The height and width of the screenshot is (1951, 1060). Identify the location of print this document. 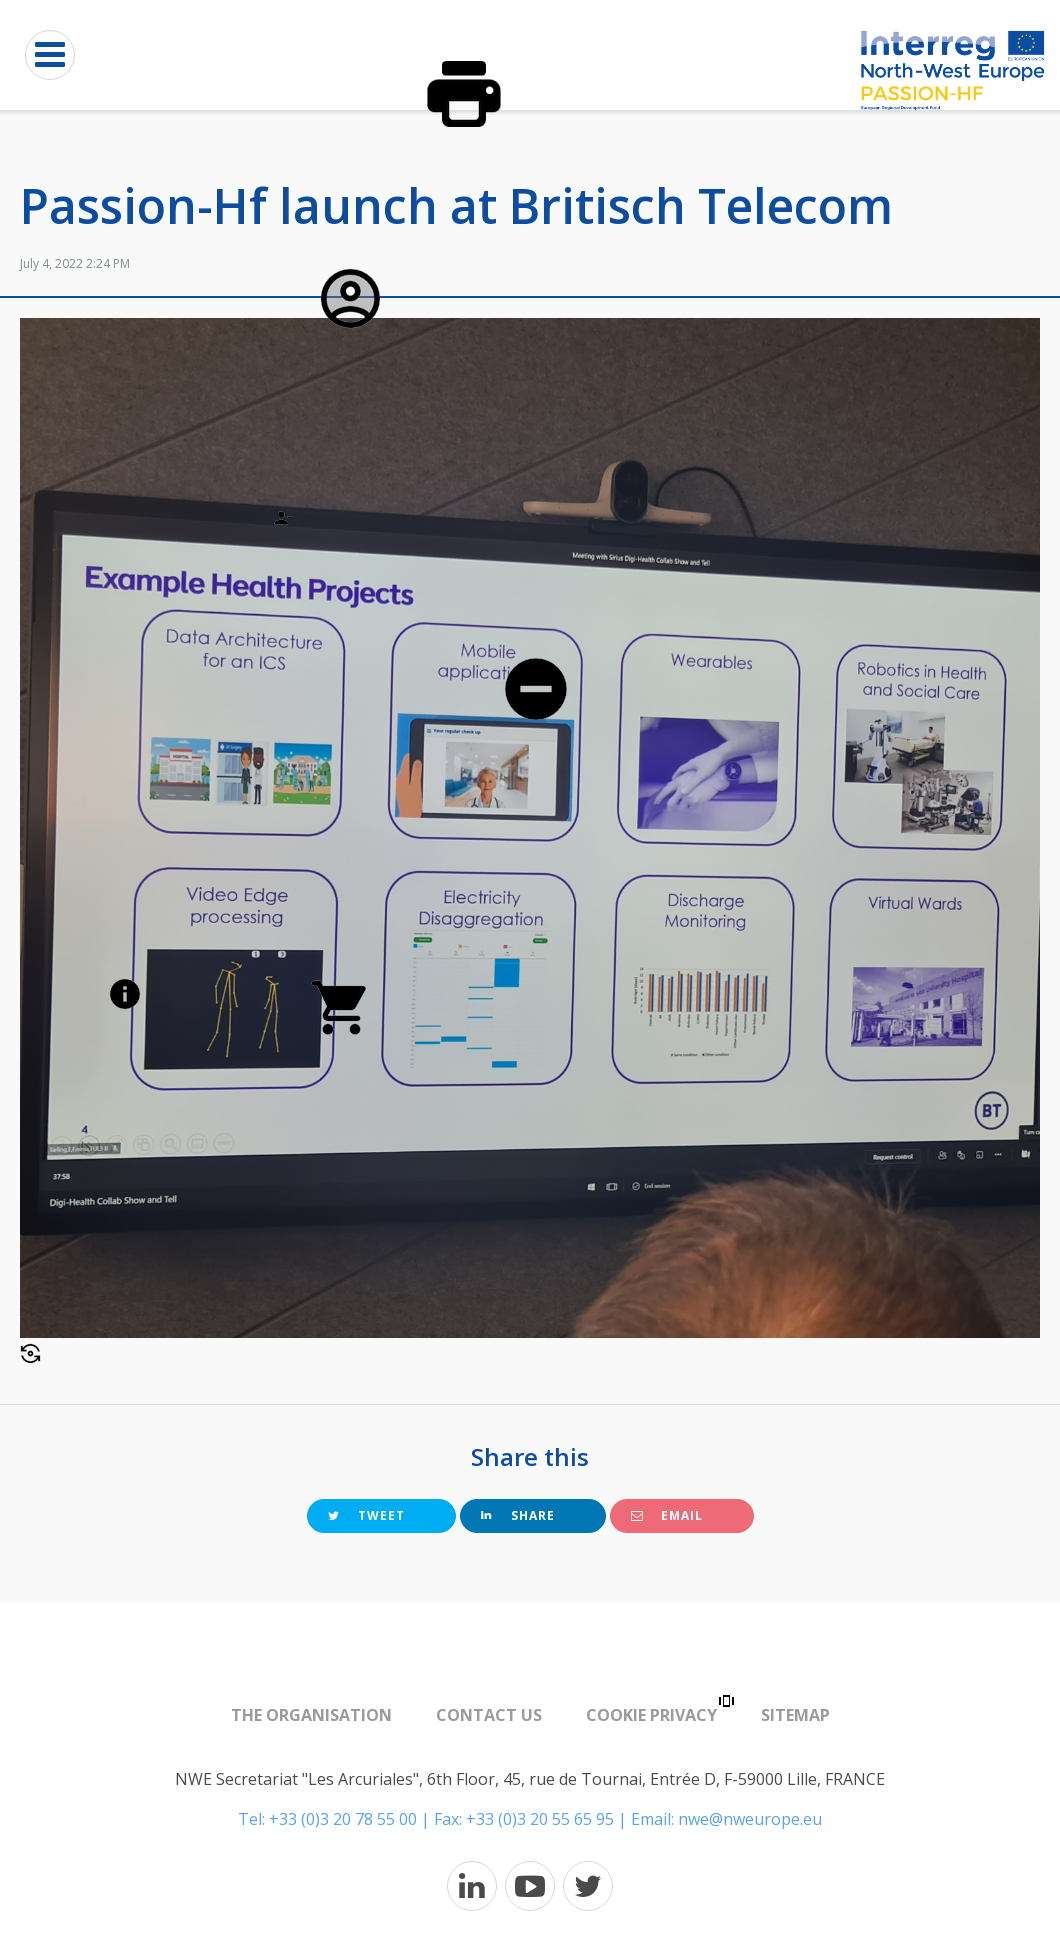
(464, 94).